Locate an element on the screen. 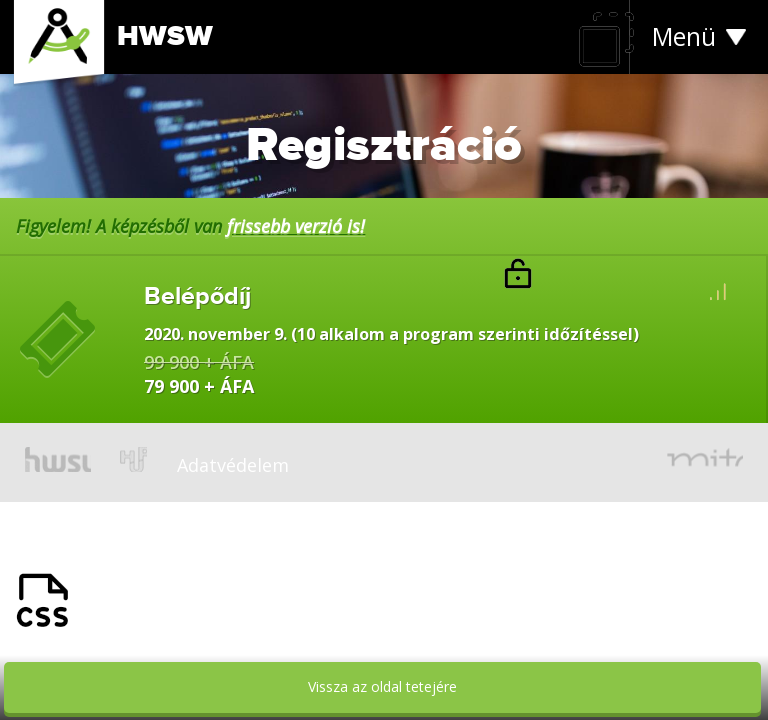 Image resolution: width=768 pixels, height=720 pixels. send selected element to background layer is located at coordinates (606, 39).